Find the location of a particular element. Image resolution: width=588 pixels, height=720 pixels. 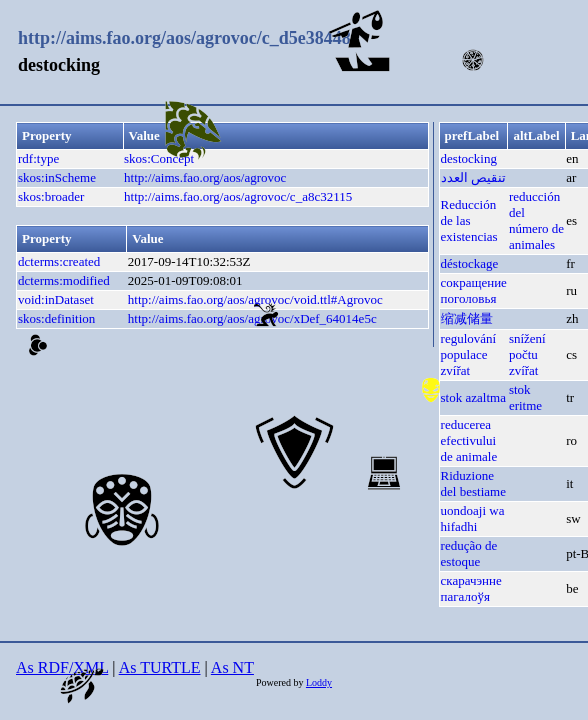

select a villain or antagonist character is located at coordinates (431, 390).